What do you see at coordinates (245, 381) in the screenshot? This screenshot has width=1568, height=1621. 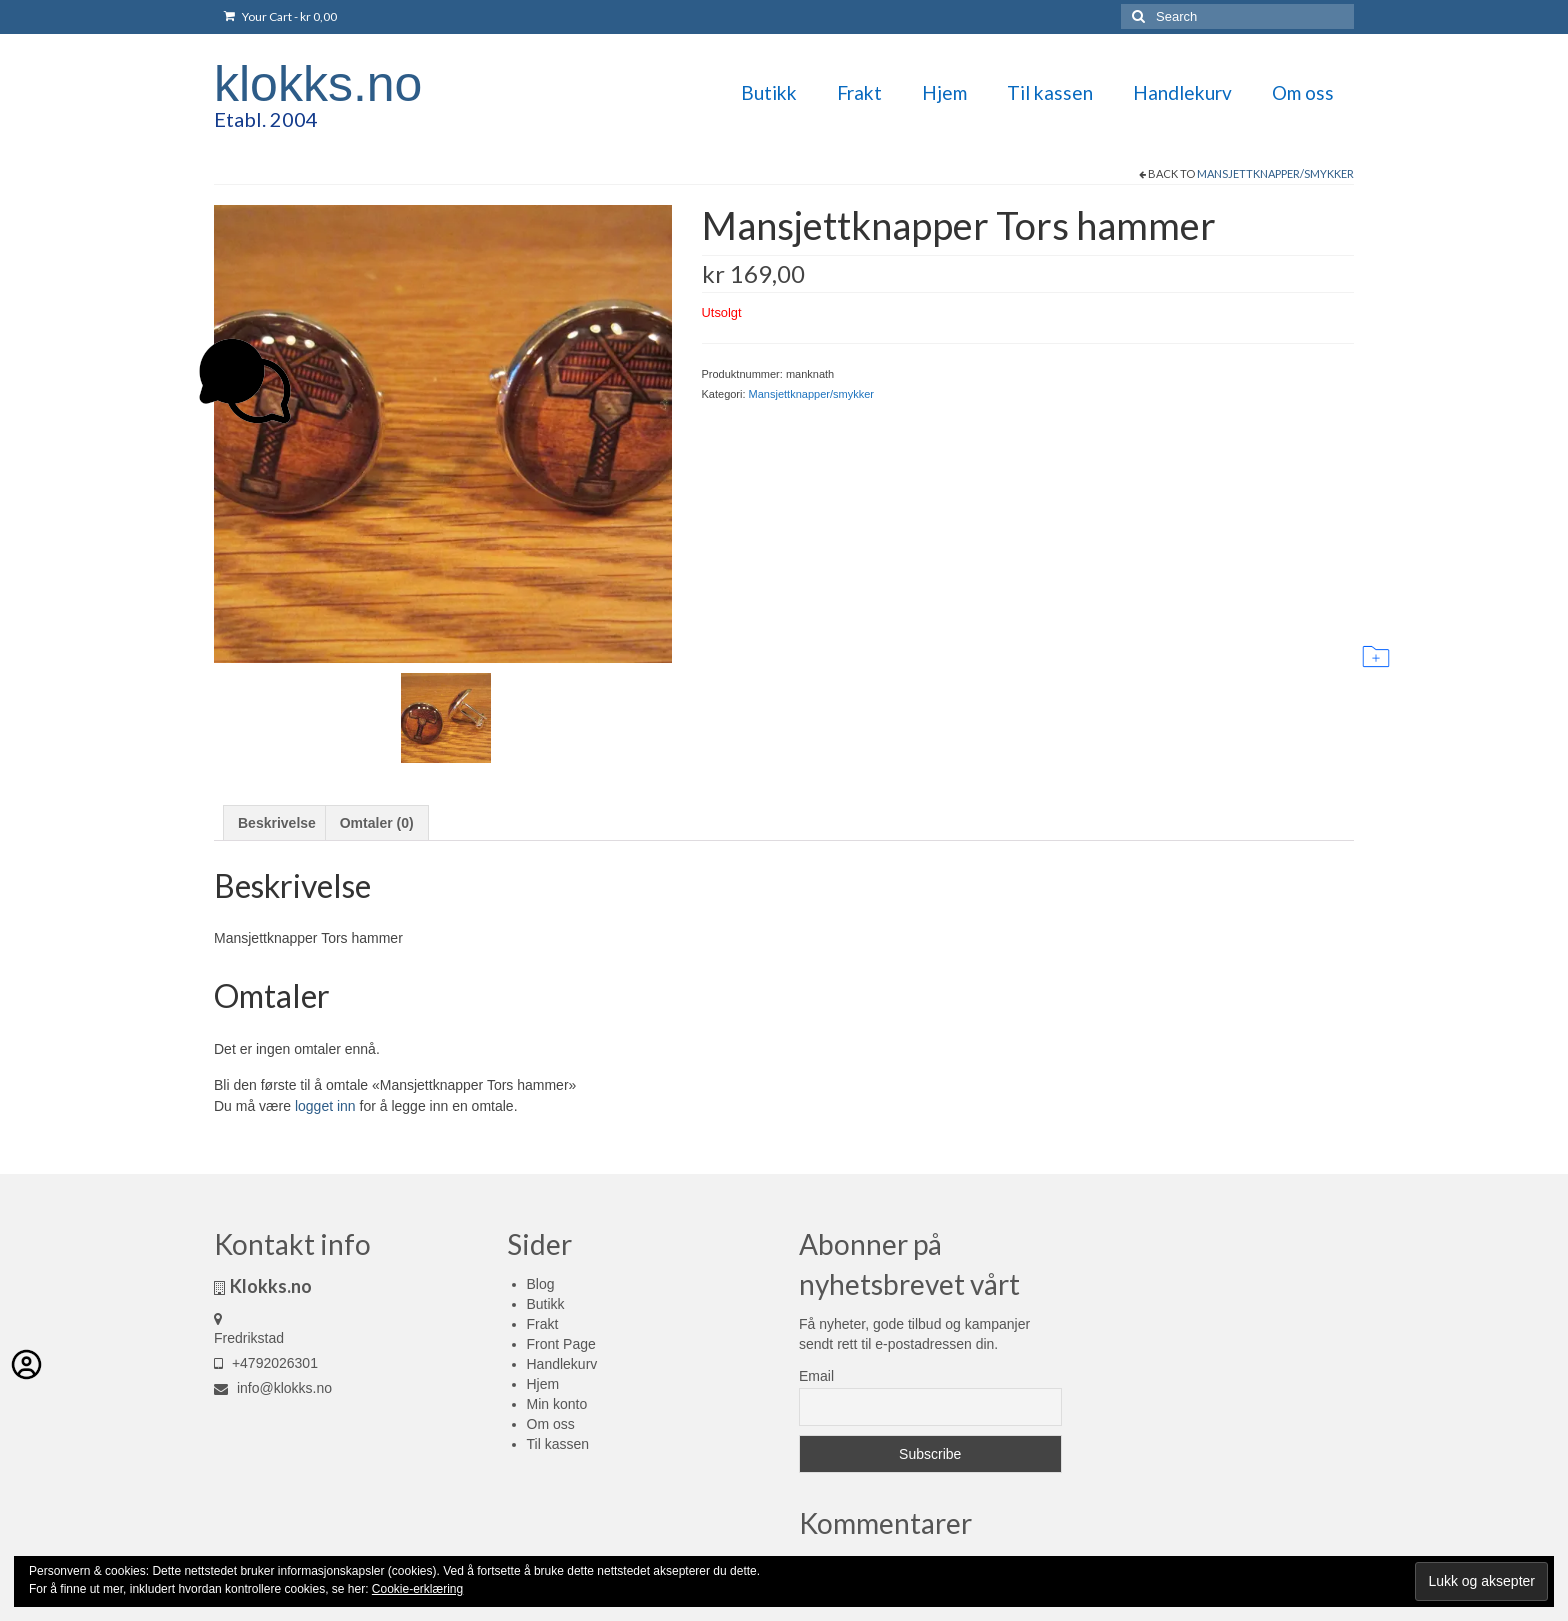 I see `open chat or messaging` at bounding box center [245, 381].